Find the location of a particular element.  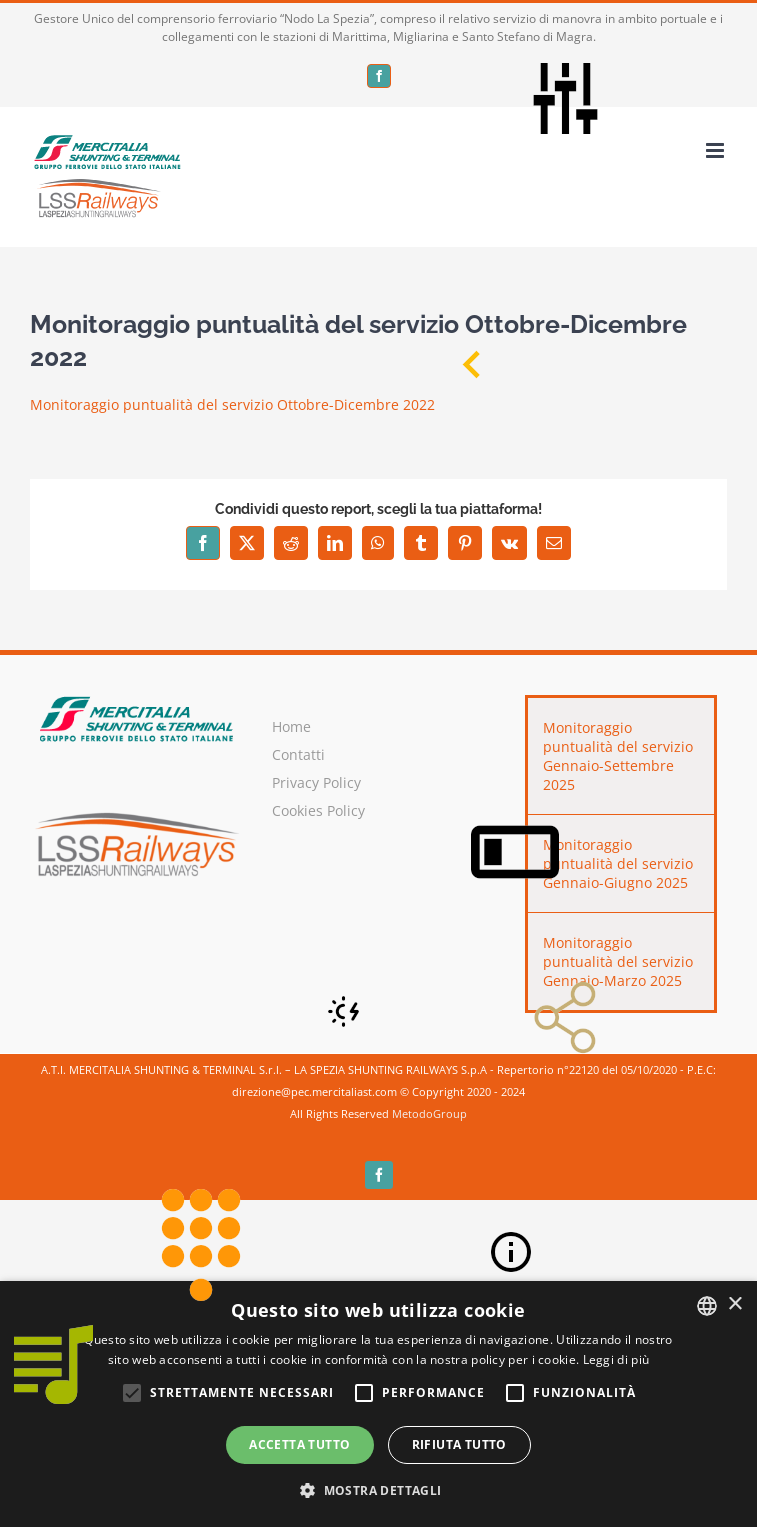

view your music playlist is located at coordinates (53, 1364).